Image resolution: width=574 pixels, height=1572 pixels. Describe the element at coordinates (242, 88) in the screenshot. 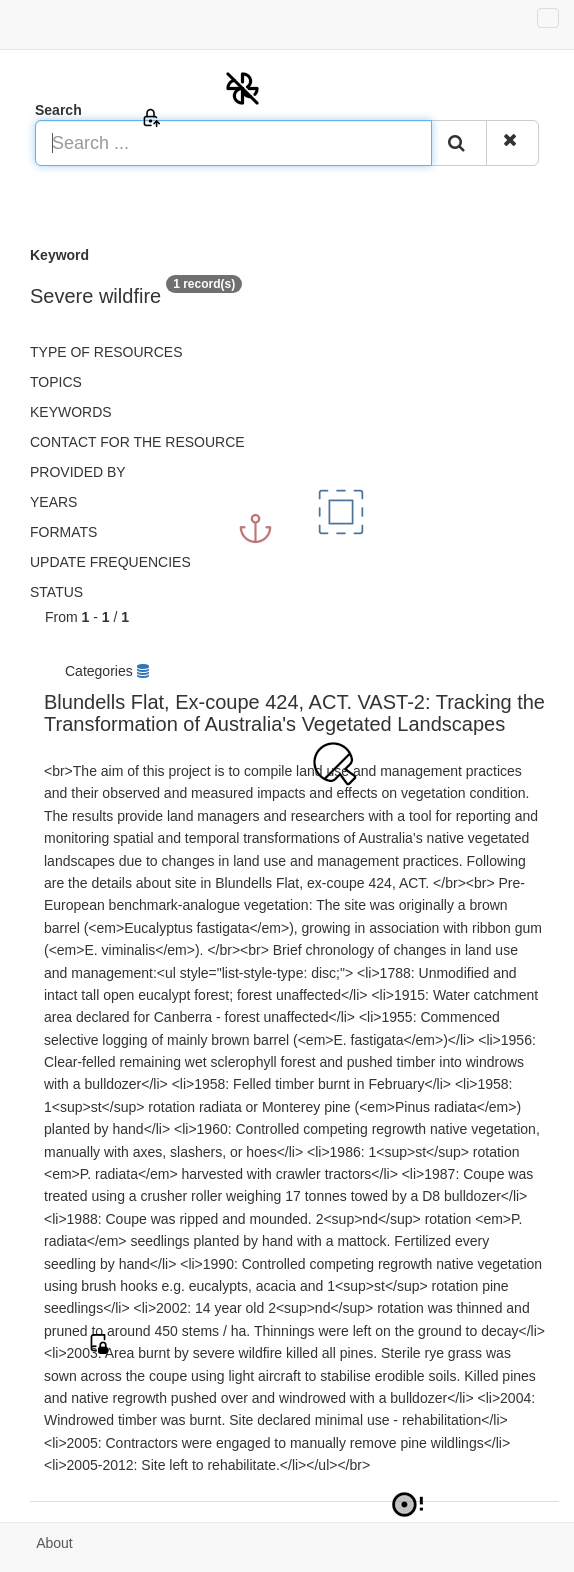

I see `wind energy source disabled or unavailable` at that location.